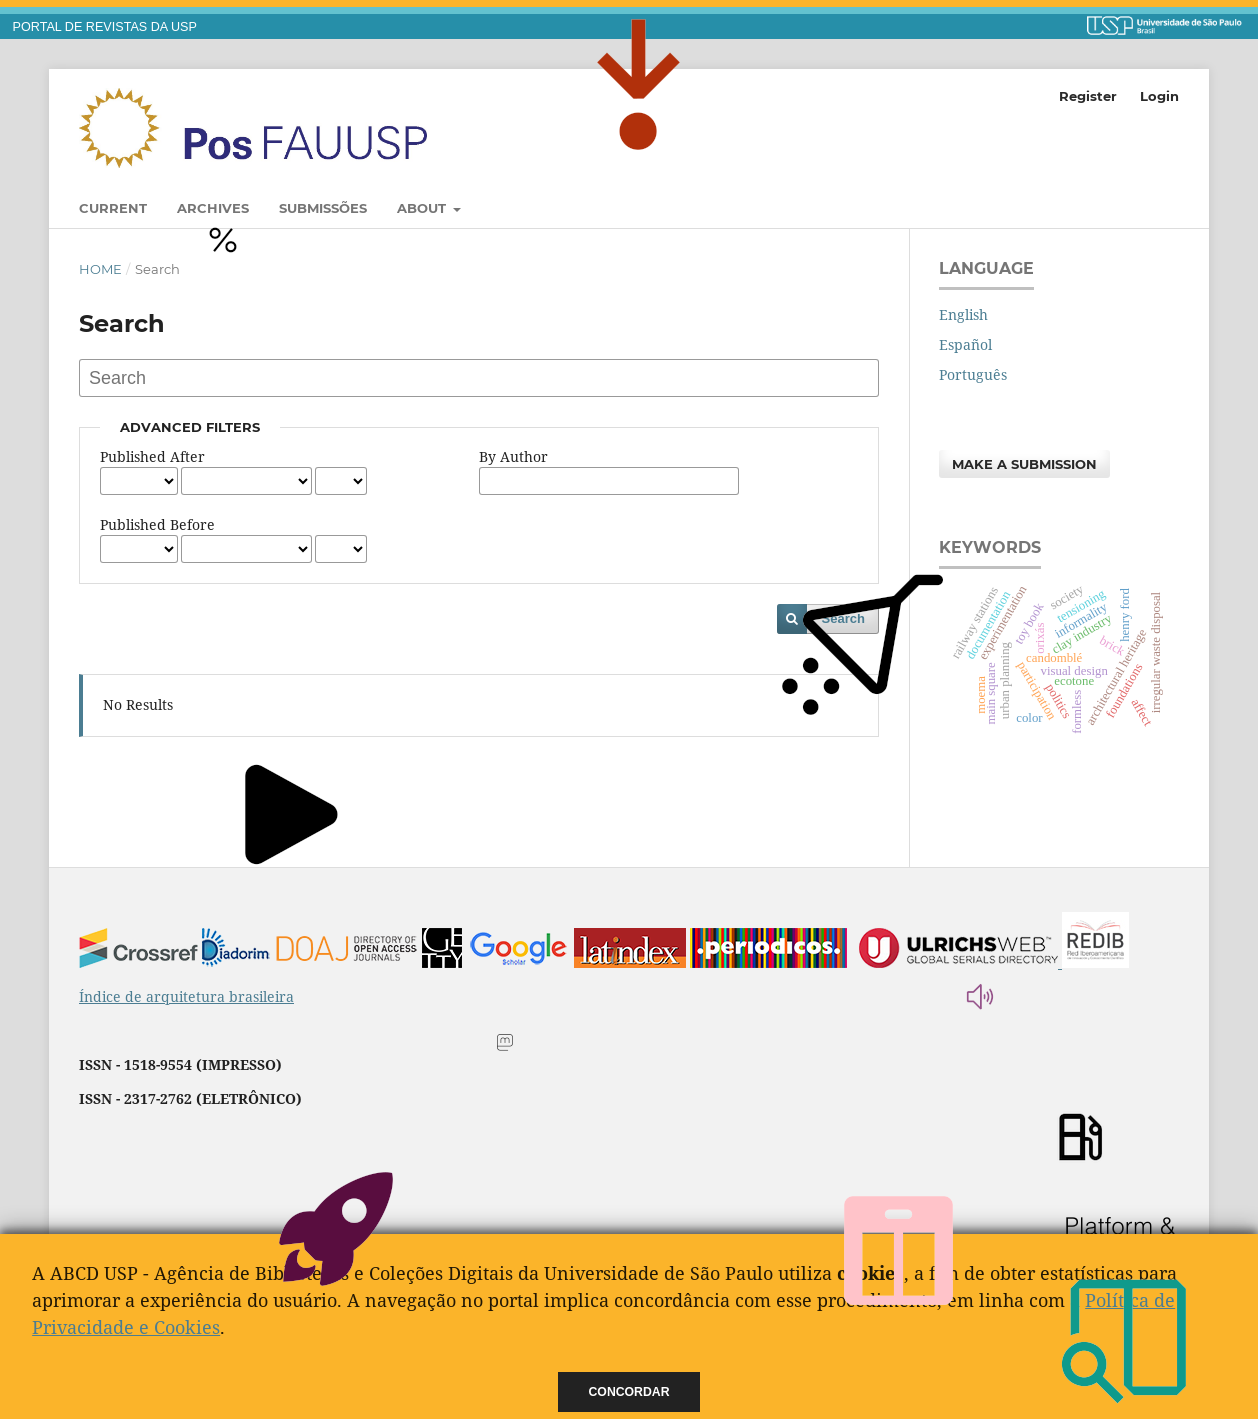  Describe the element at coordinates (860, 637) in the screenshot. I see `access bathroom or shower facilities` at that location.